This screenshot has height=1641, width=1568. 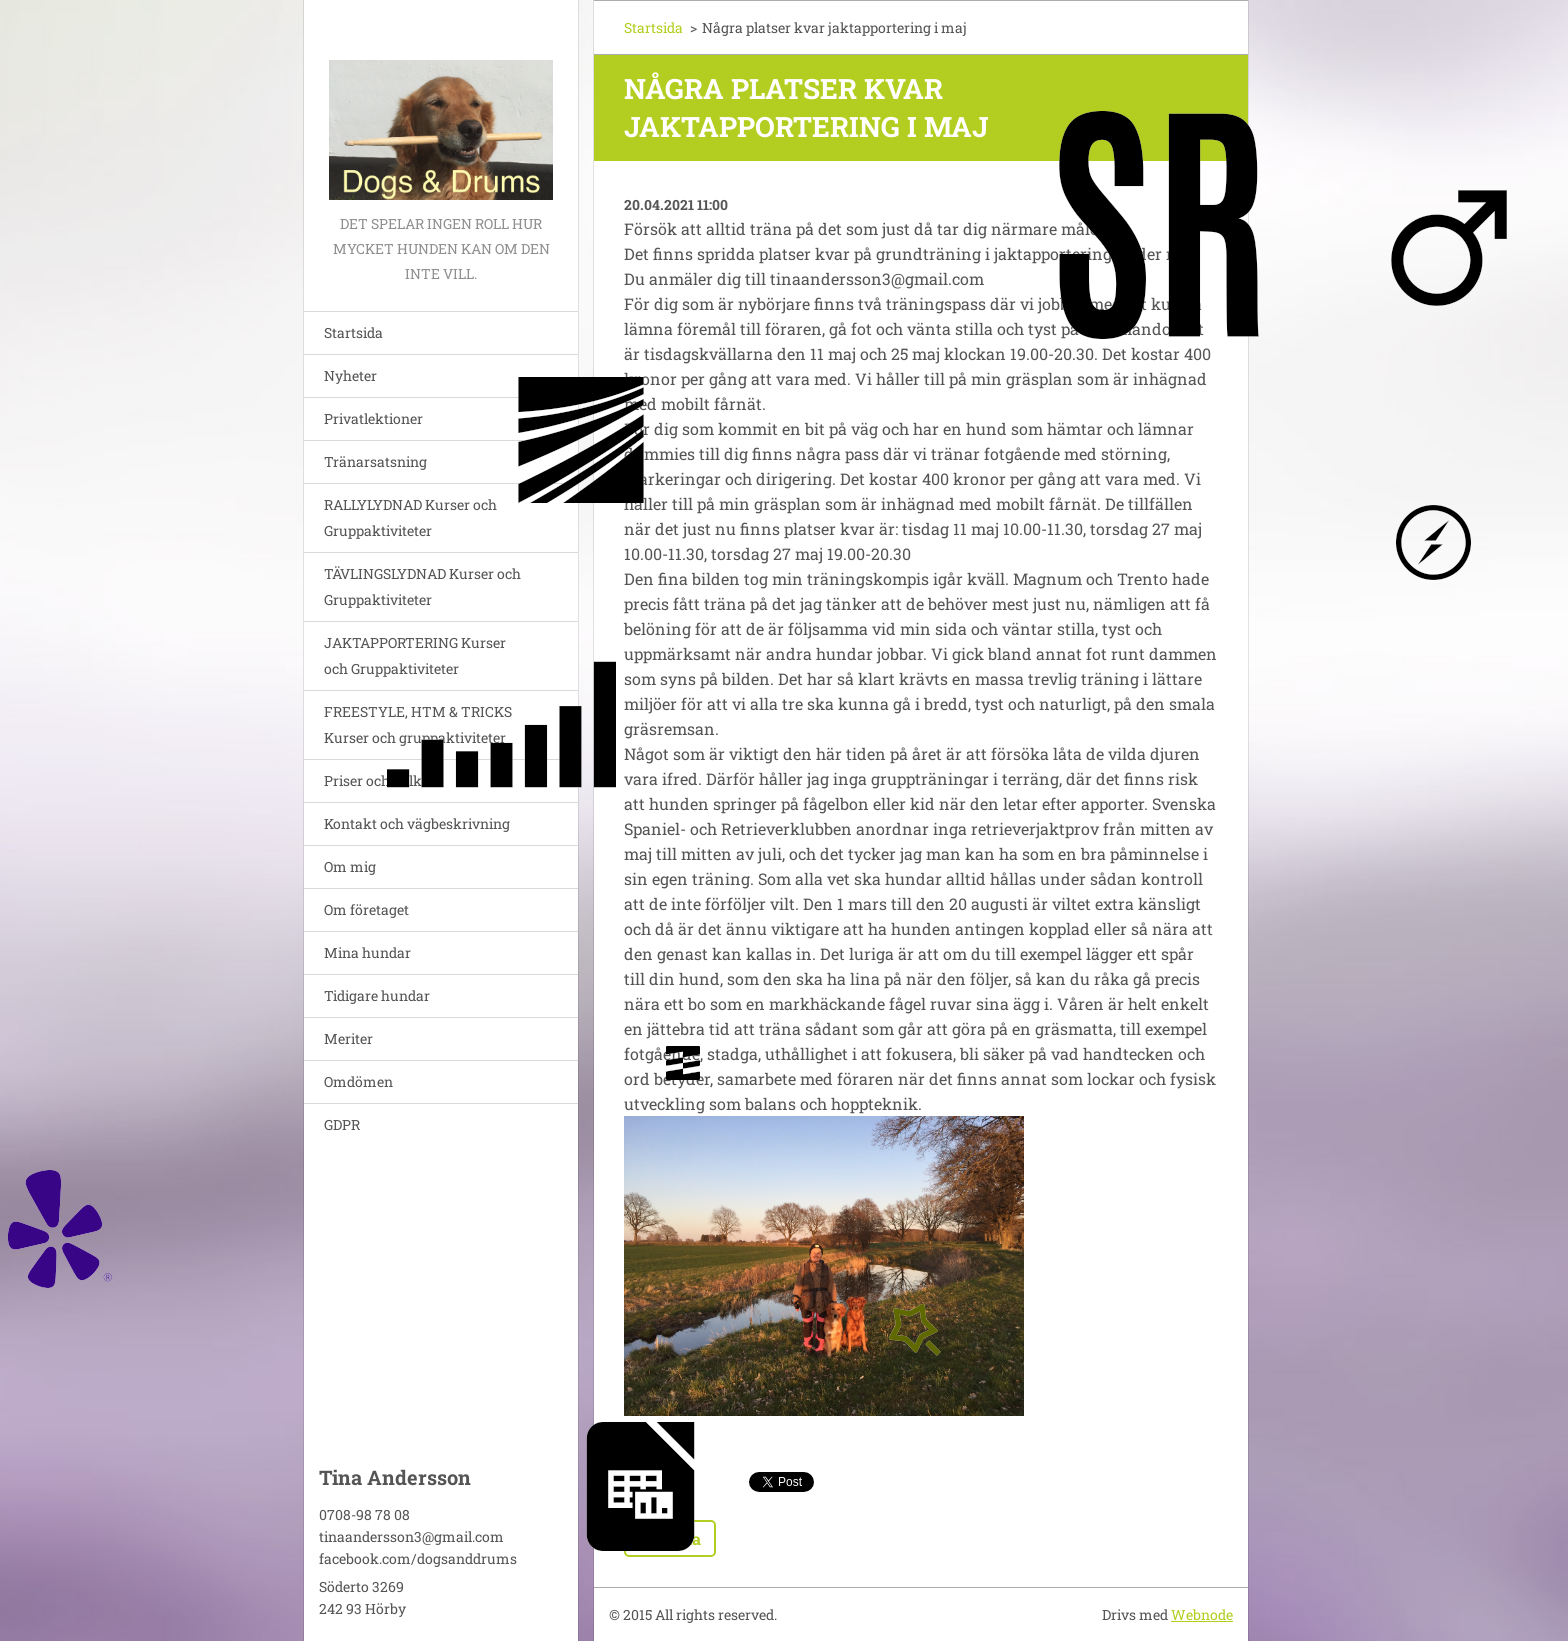 What do you see at coordinates (683, 1063) in the screenshot?
I see `rootsbedrock brand logo` at bounding box center [683, 1063].